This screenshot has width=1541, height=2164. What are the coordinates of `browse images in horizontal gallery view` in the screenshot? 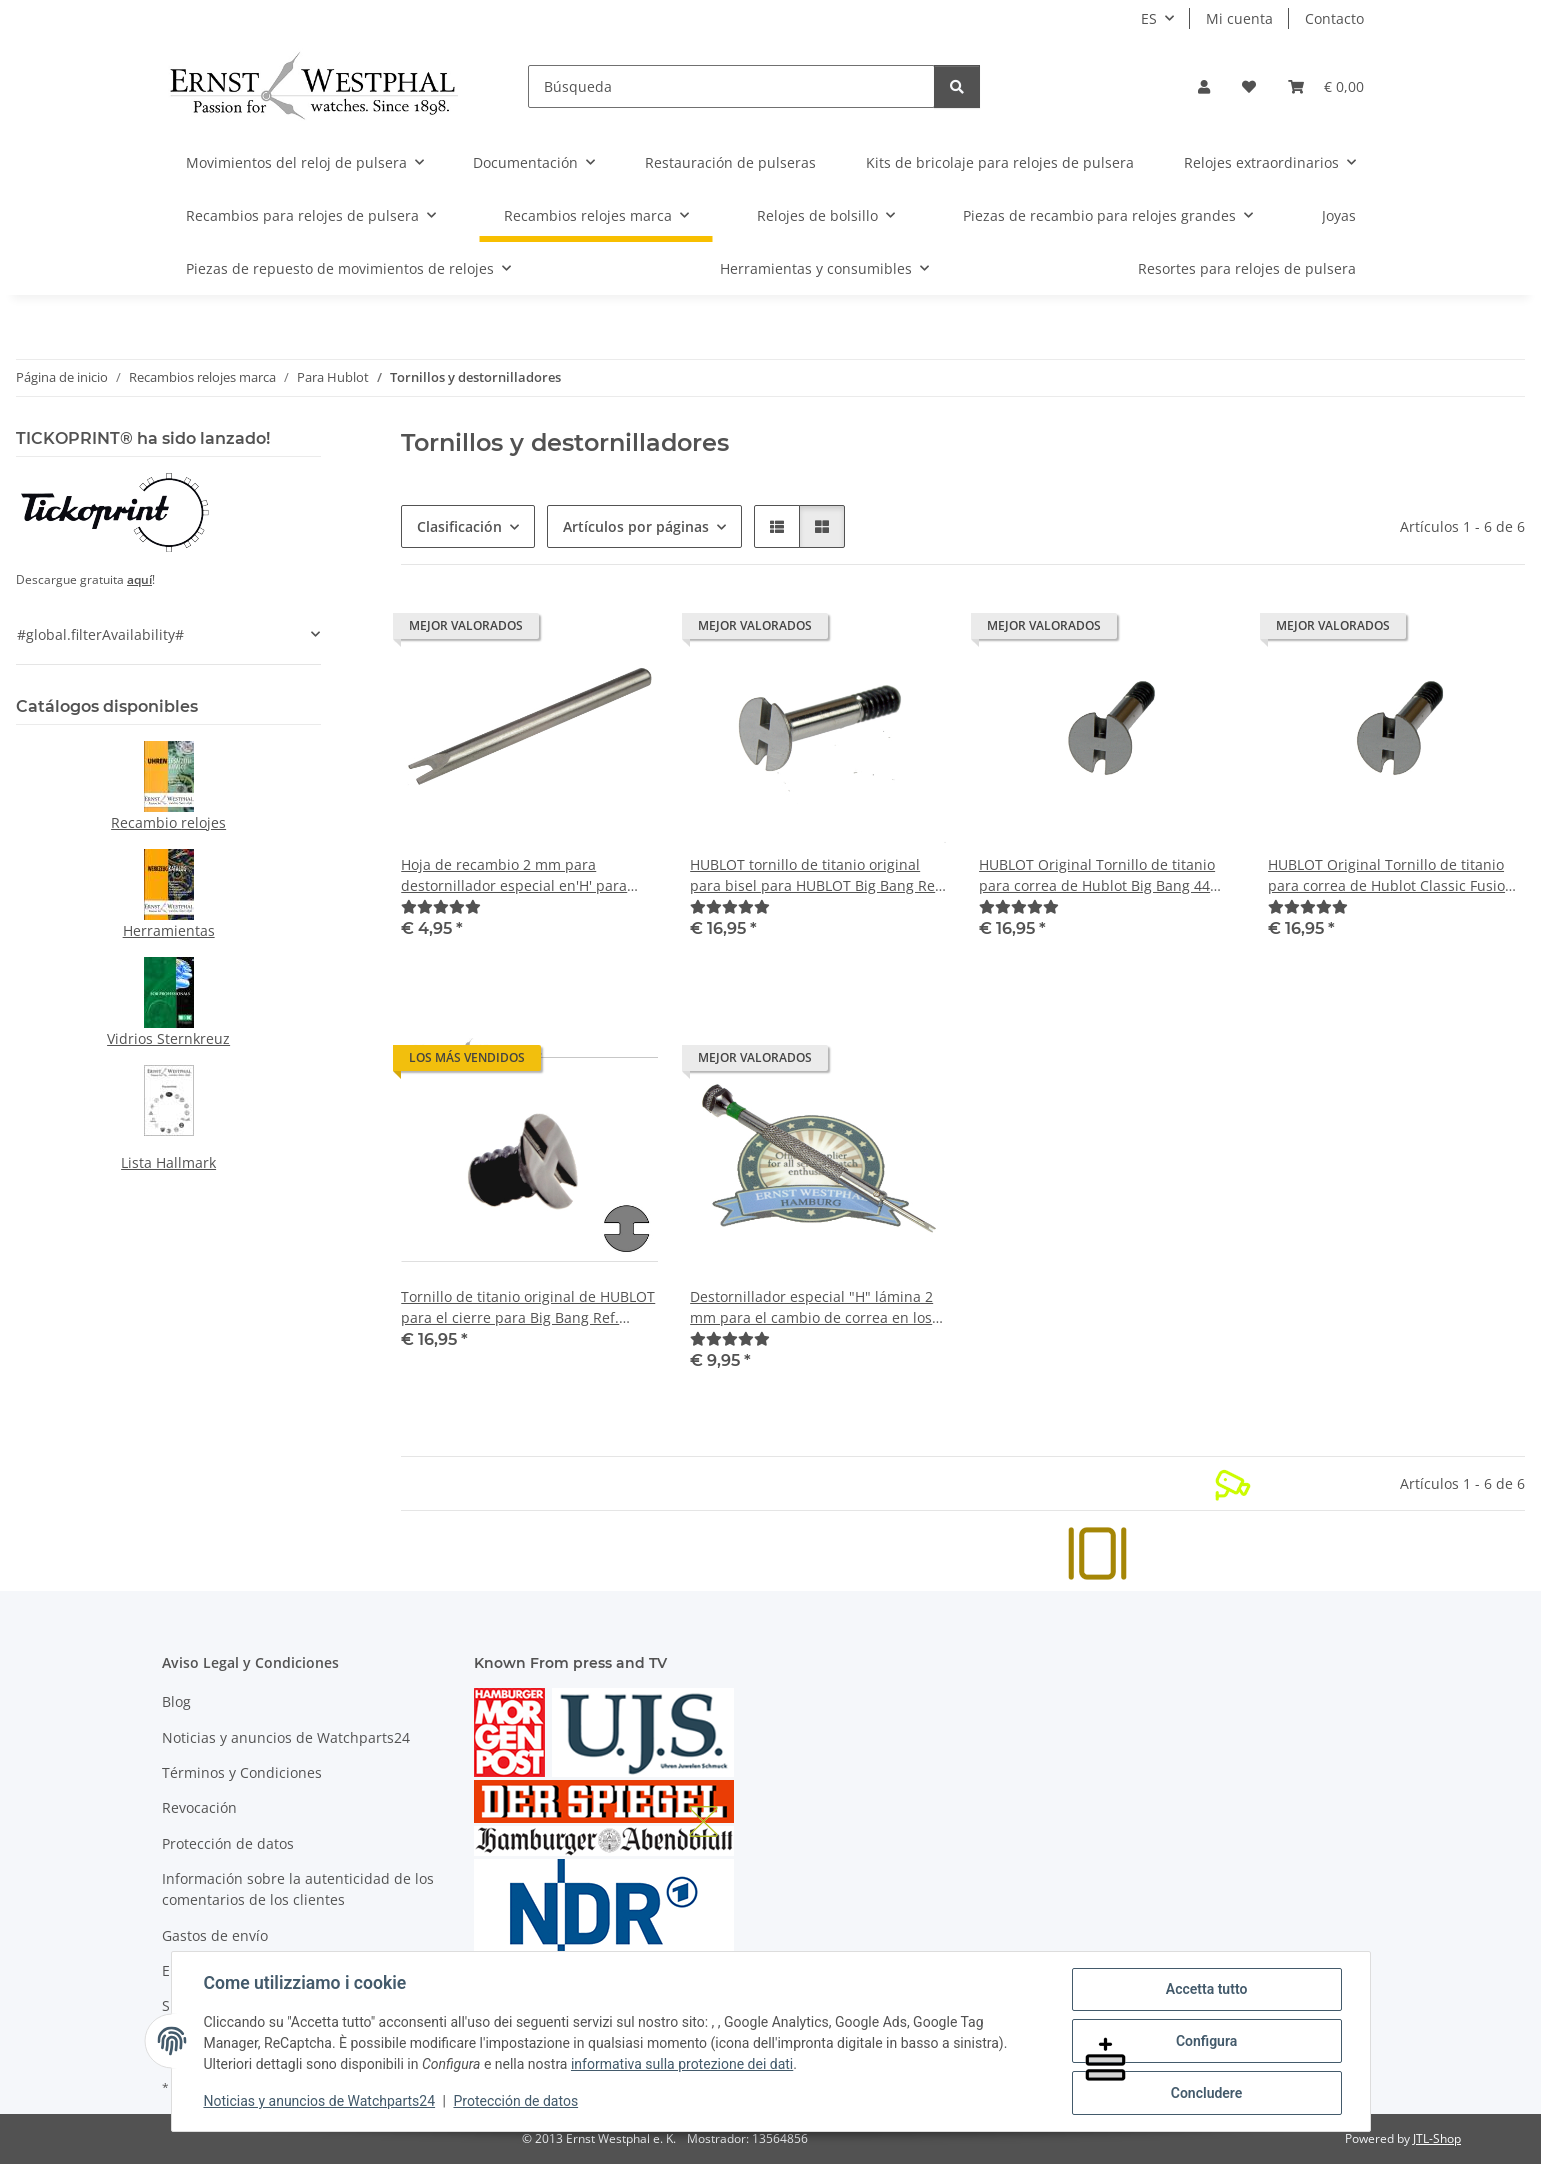 It's located at (1097, 1553).